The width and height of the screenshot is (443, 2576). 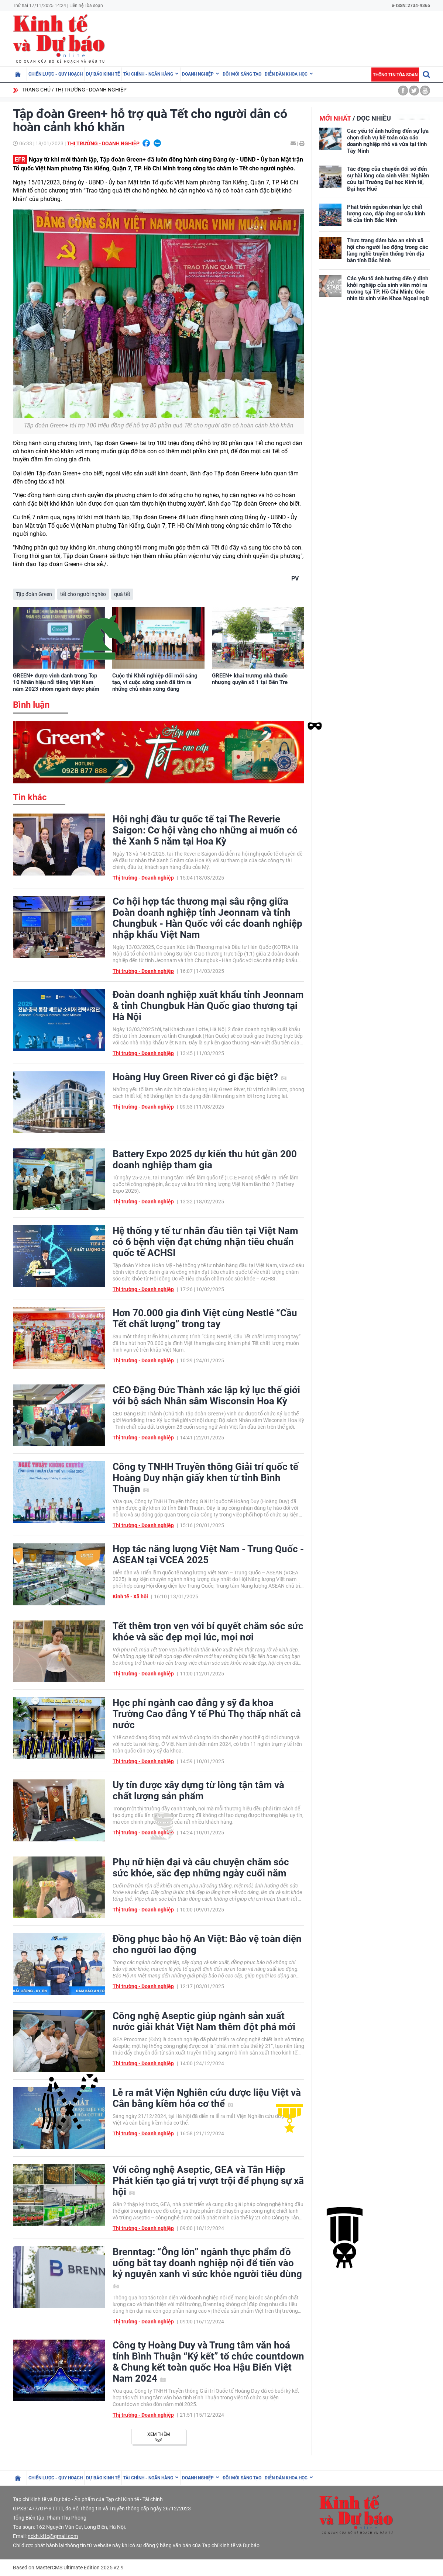 What do you see at coordinates (315, 726) in the screenshot?
I see `enable incognito or private browsing mode` at bounding box center [315, 726].